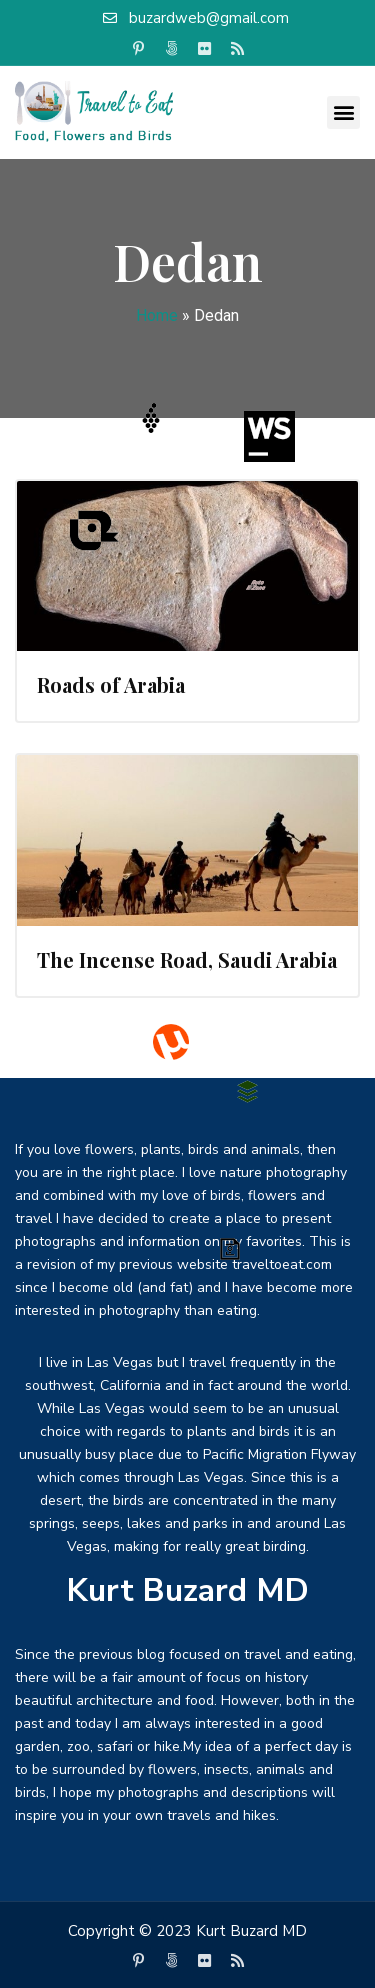 The width and height of the screenshot is (375, 1988). What do you see at coordinates (256, 585) in the screenshot?
I see `visit the AutoZone website or app` at bounding box center [256, 585].